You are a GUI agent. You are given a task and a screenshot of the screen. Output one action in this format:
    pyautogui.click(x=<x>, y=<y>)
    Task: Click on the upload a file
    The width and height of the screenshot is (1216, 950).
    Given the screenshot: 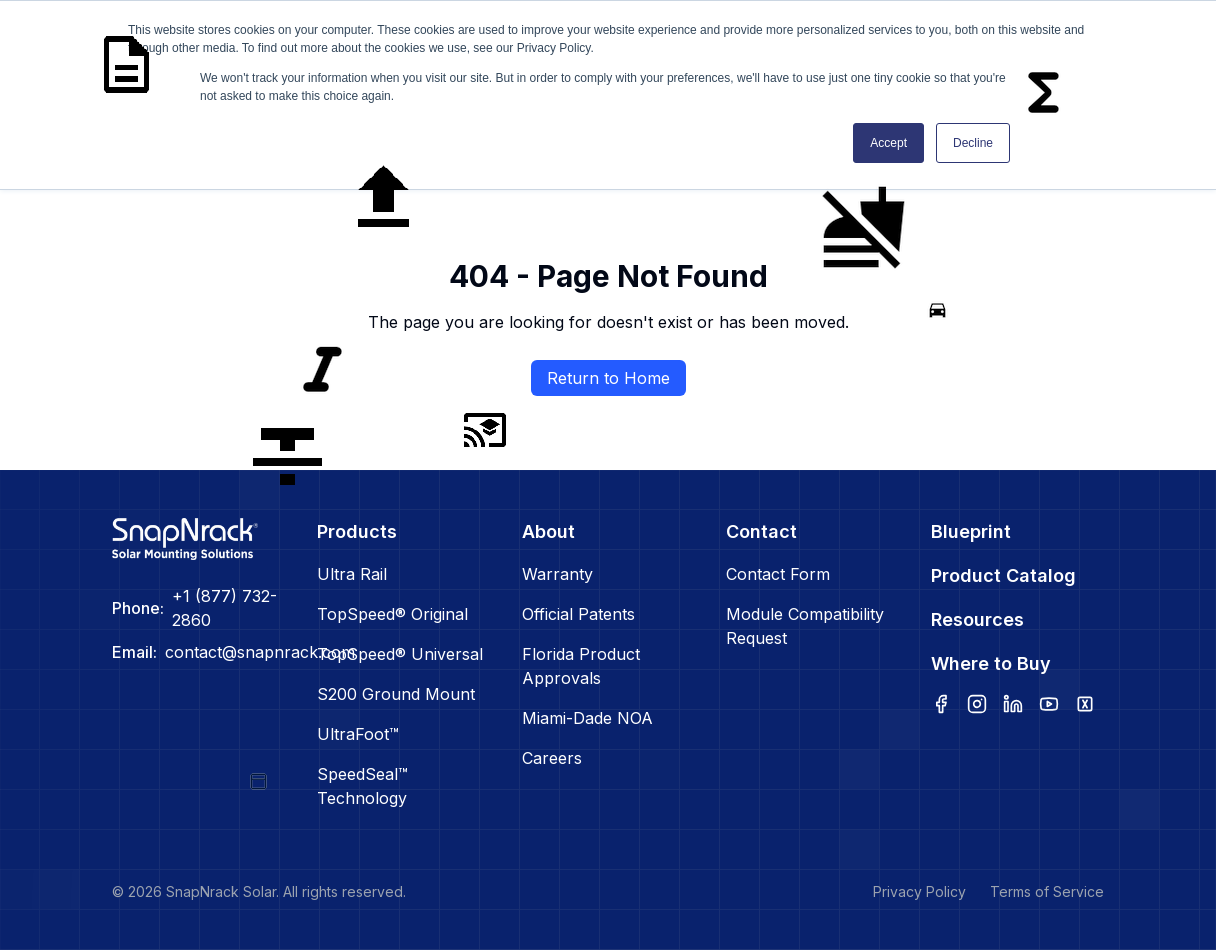 What is the action you would take?
    pyautogui.click(x=383, y=197)
    